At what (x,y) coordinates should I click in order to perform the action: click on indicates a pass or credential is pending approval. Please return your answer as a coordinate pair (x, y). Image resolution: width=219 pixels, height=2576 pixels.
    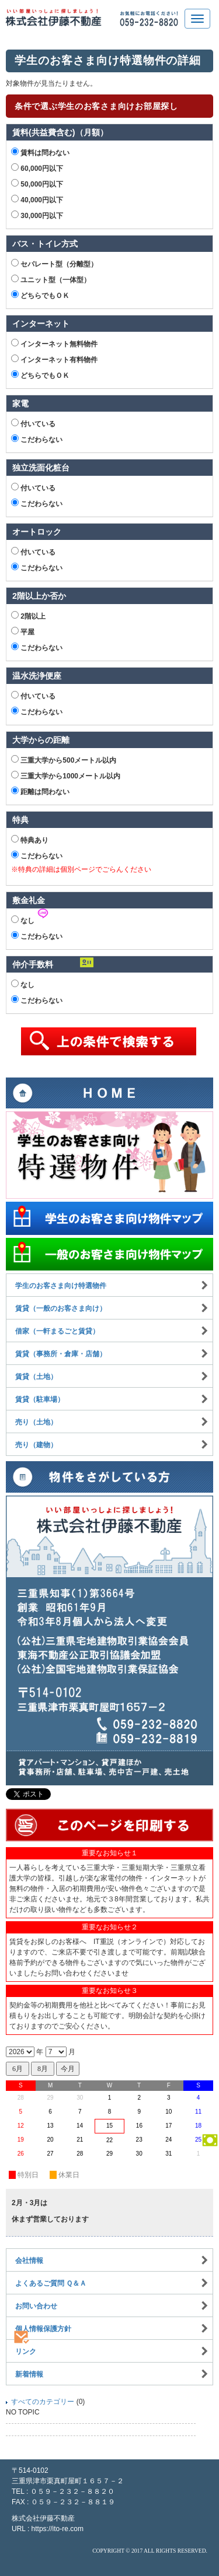
    Looking at the image, I should click on (86, 962).